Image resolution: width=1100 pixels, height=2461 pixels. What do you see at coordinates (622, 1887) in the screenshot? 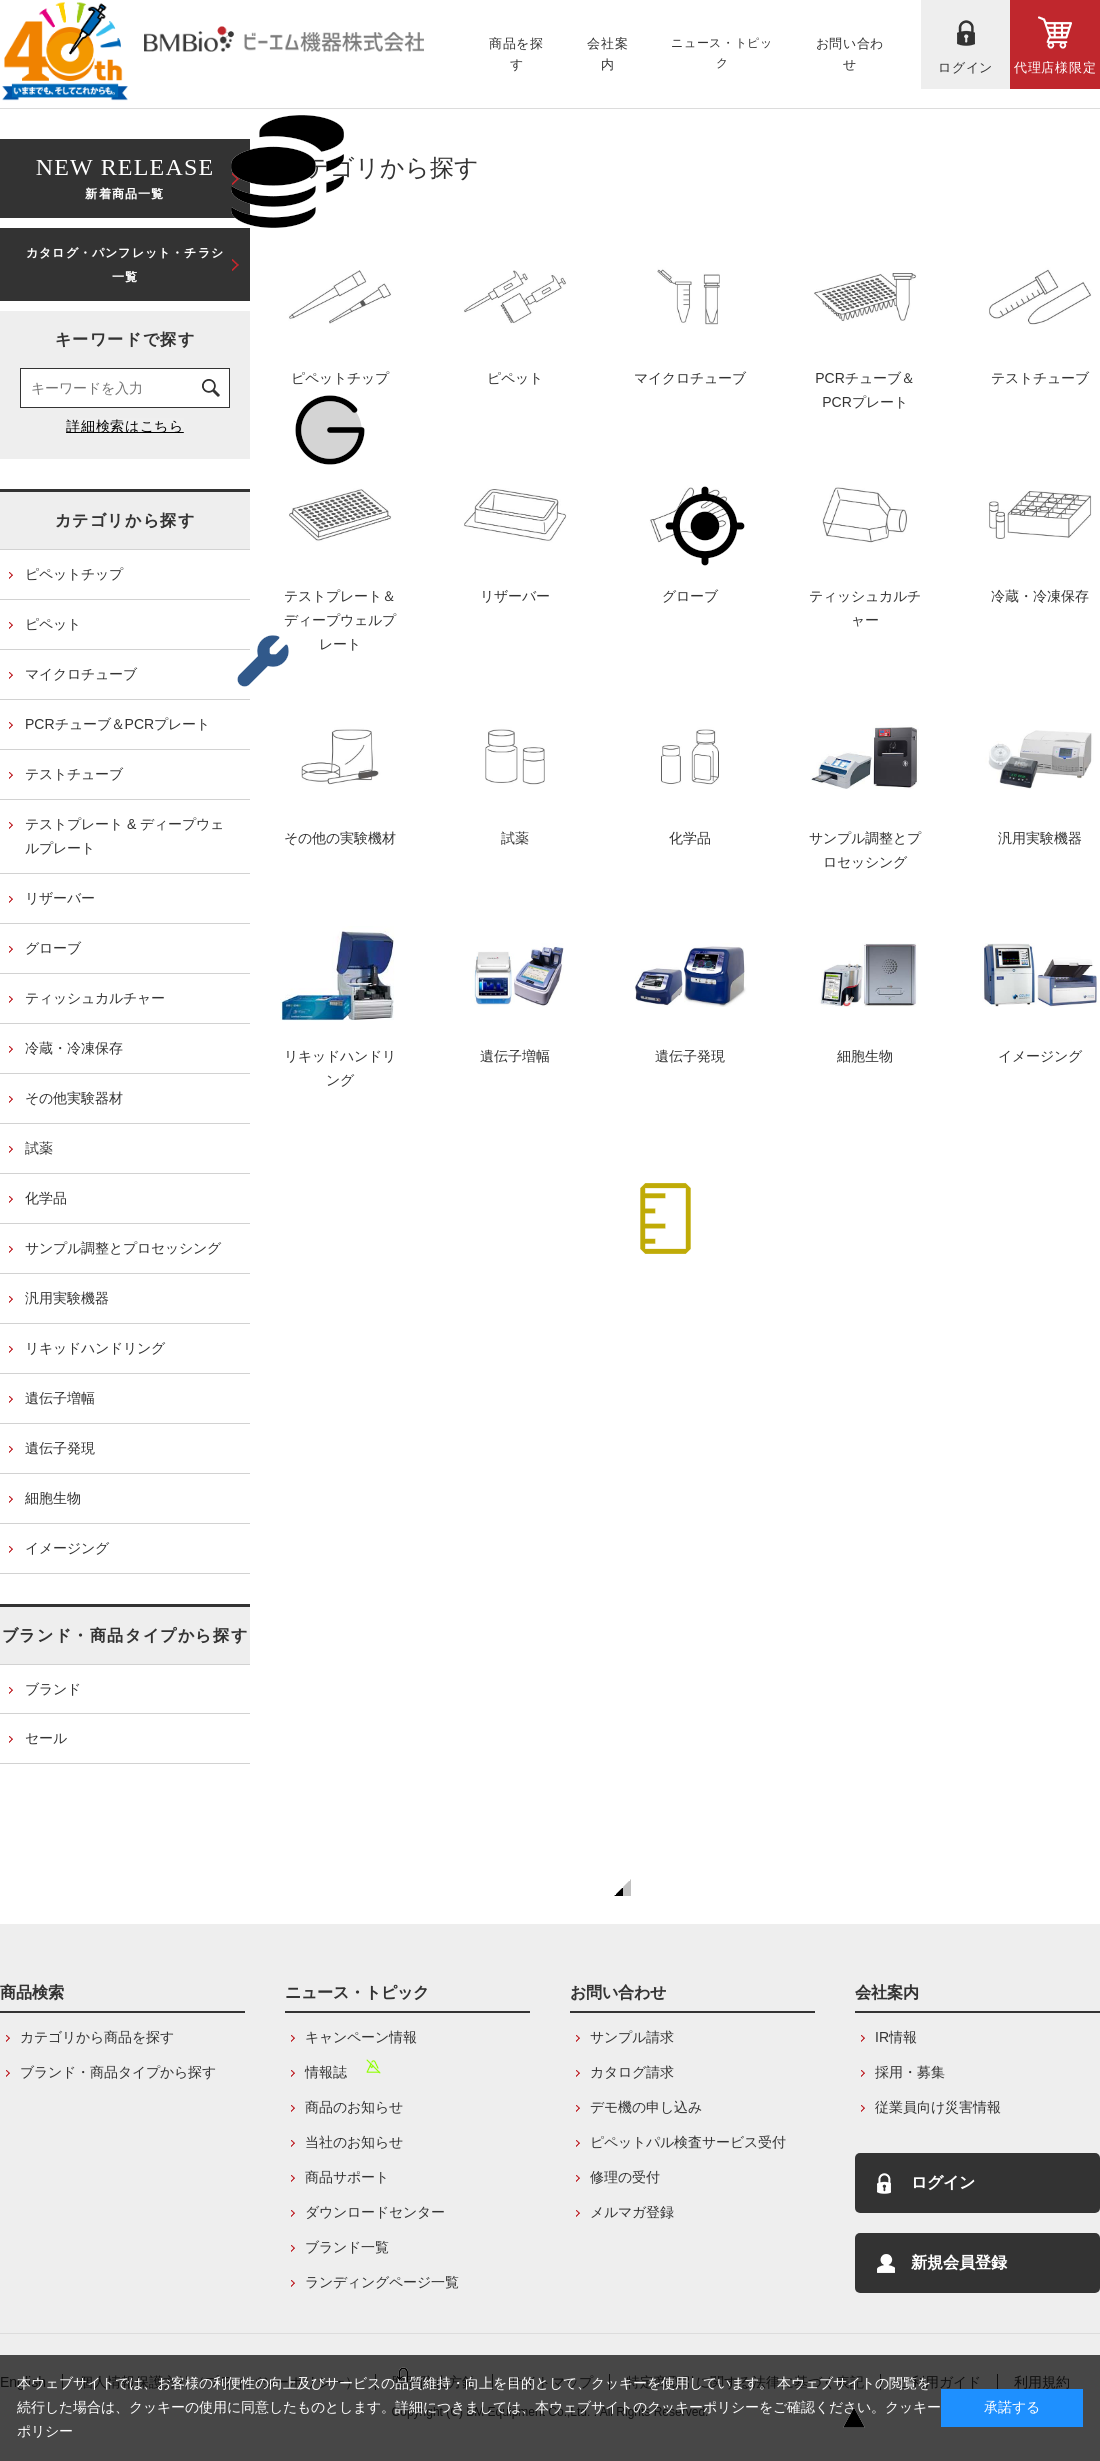
I see `indicates weak cellular signal strength` at bounding box center [622, 1887].